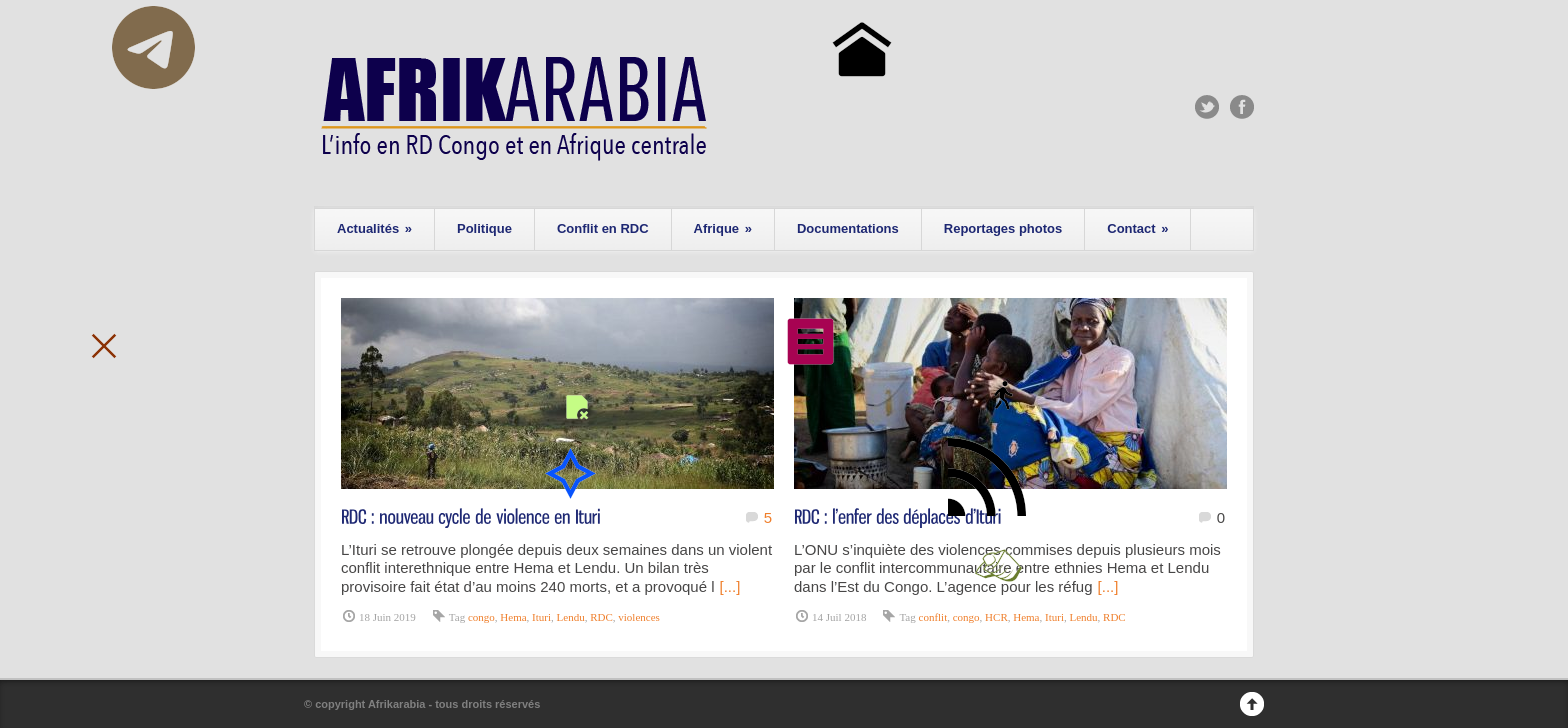  What do you see at coordinates (810, 341) in the screenshot?
I see `switch to horizontal layout view` at bounding box center [810, 341].